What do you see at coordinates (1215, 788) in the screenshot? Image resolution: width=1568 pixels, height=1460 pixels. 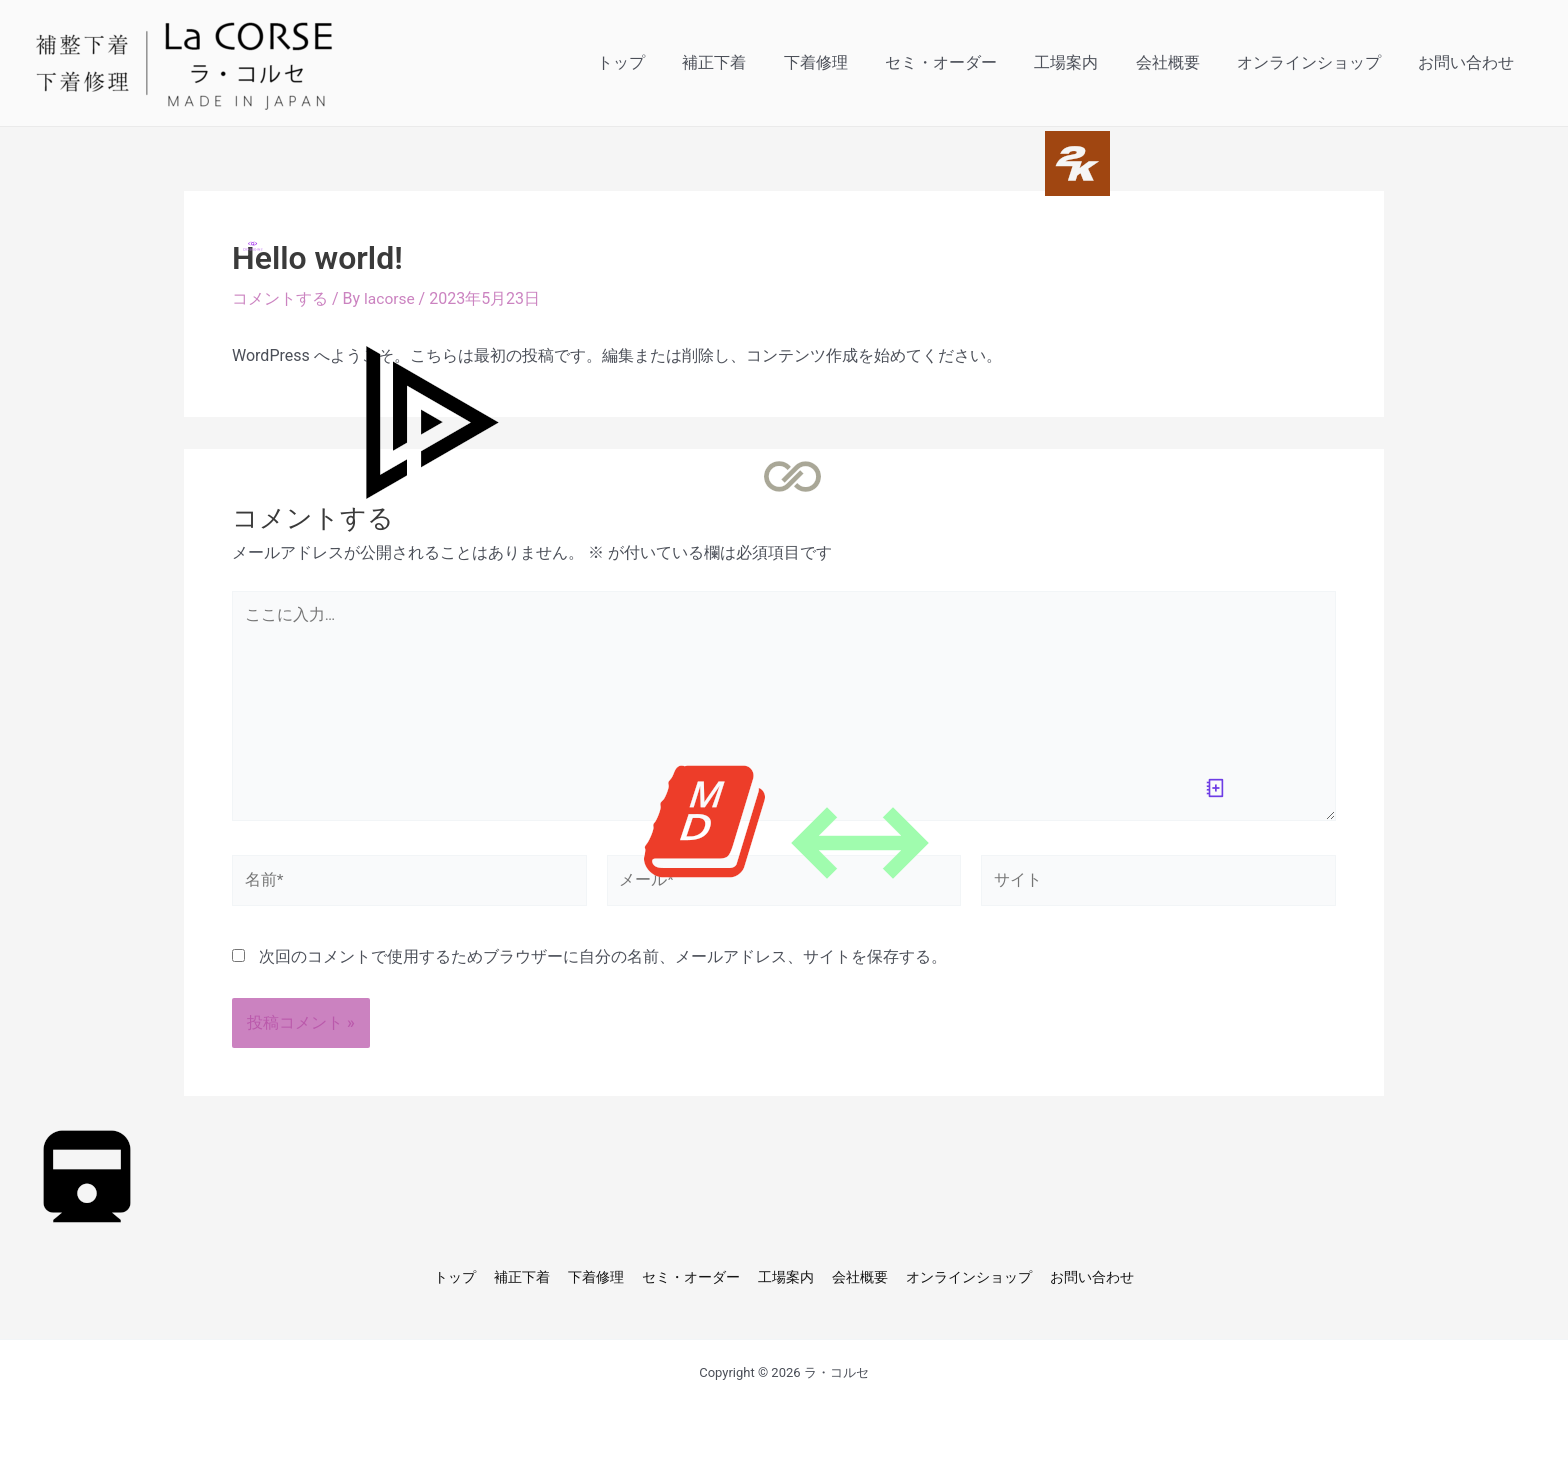 I see `access health records or medical history` at bounding box center [1215, 788].